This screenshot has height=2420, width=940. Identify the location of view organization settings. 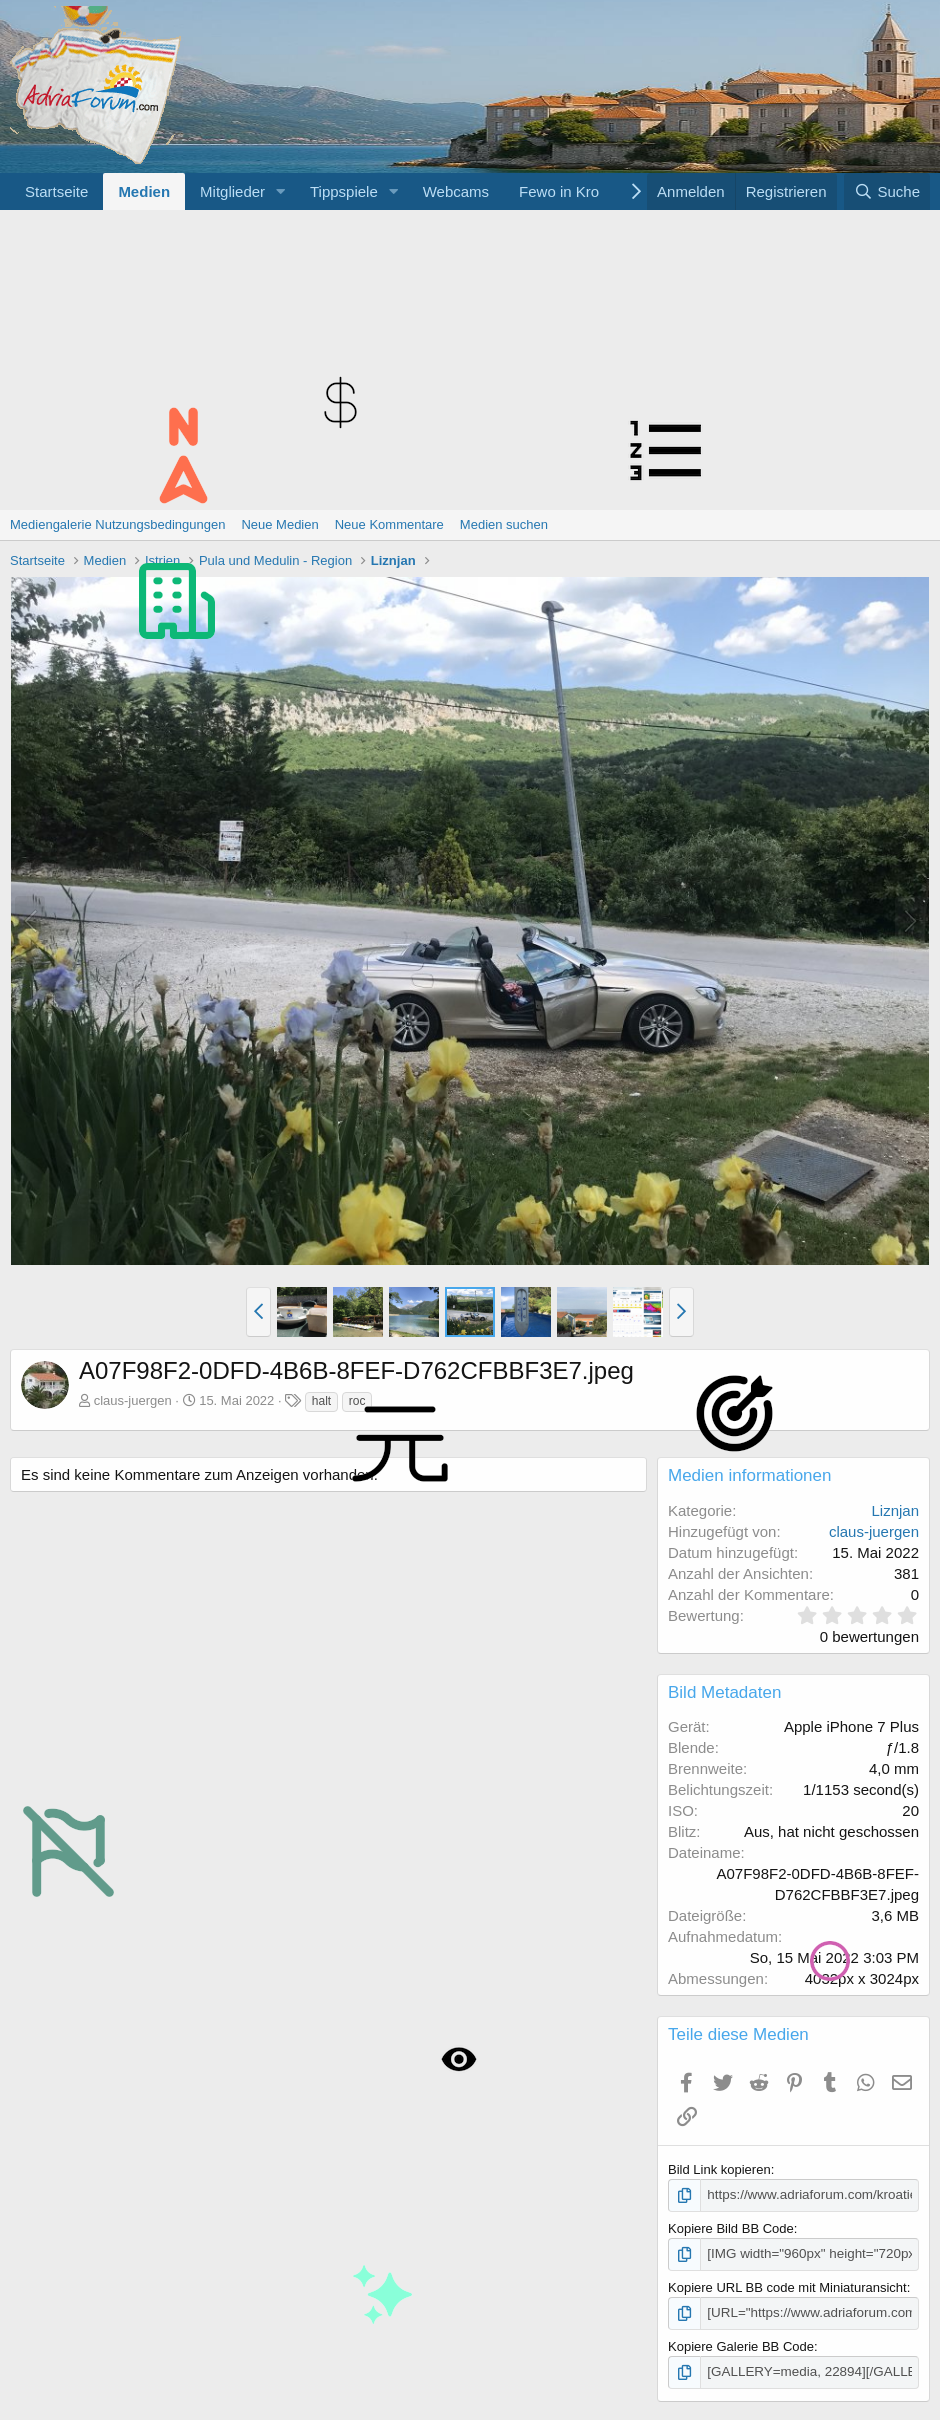
(177, 601).